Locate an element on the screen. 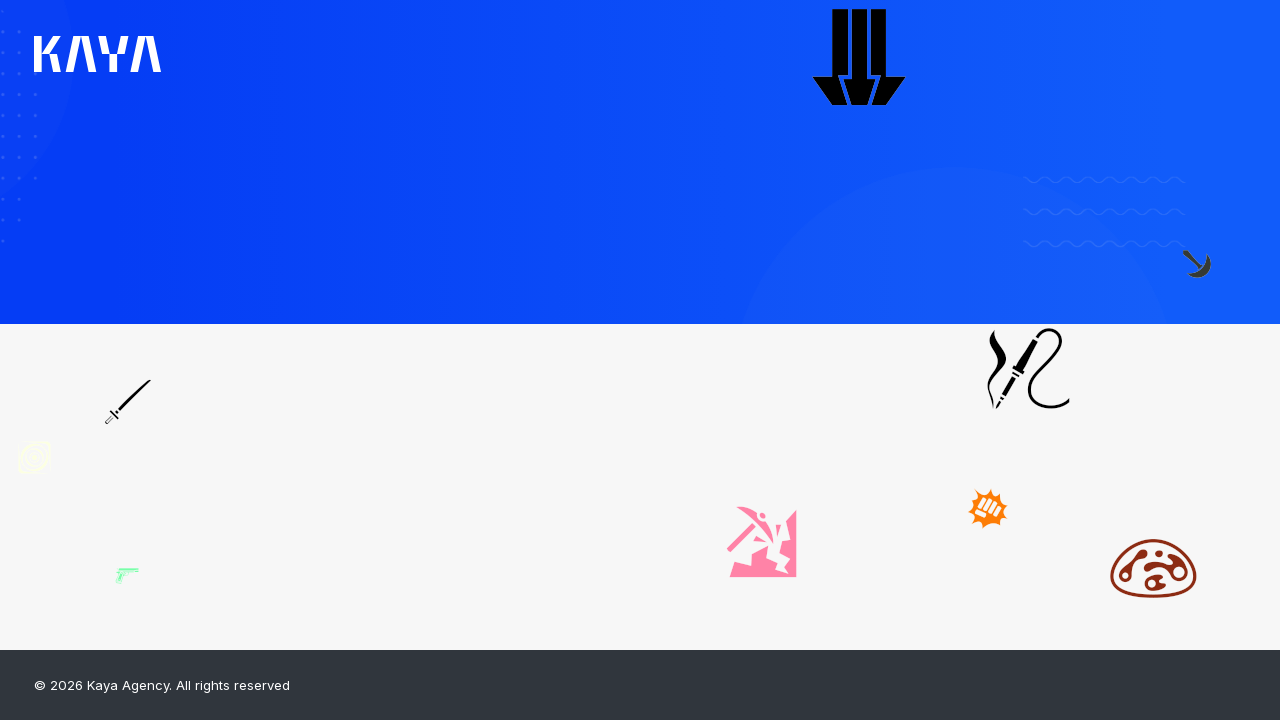  trigger a punch or melee attack action is located at coordinates (988, 508).